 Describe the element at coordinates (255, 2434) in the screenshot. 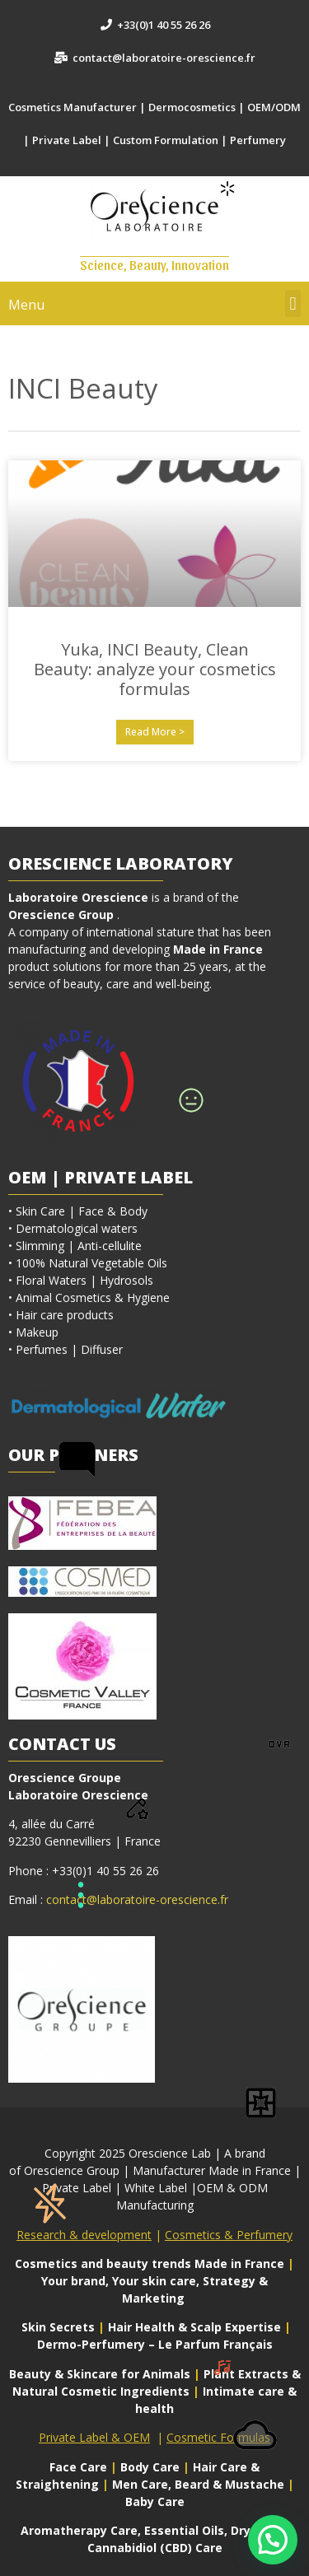

I see `access cloud storage` at that location.